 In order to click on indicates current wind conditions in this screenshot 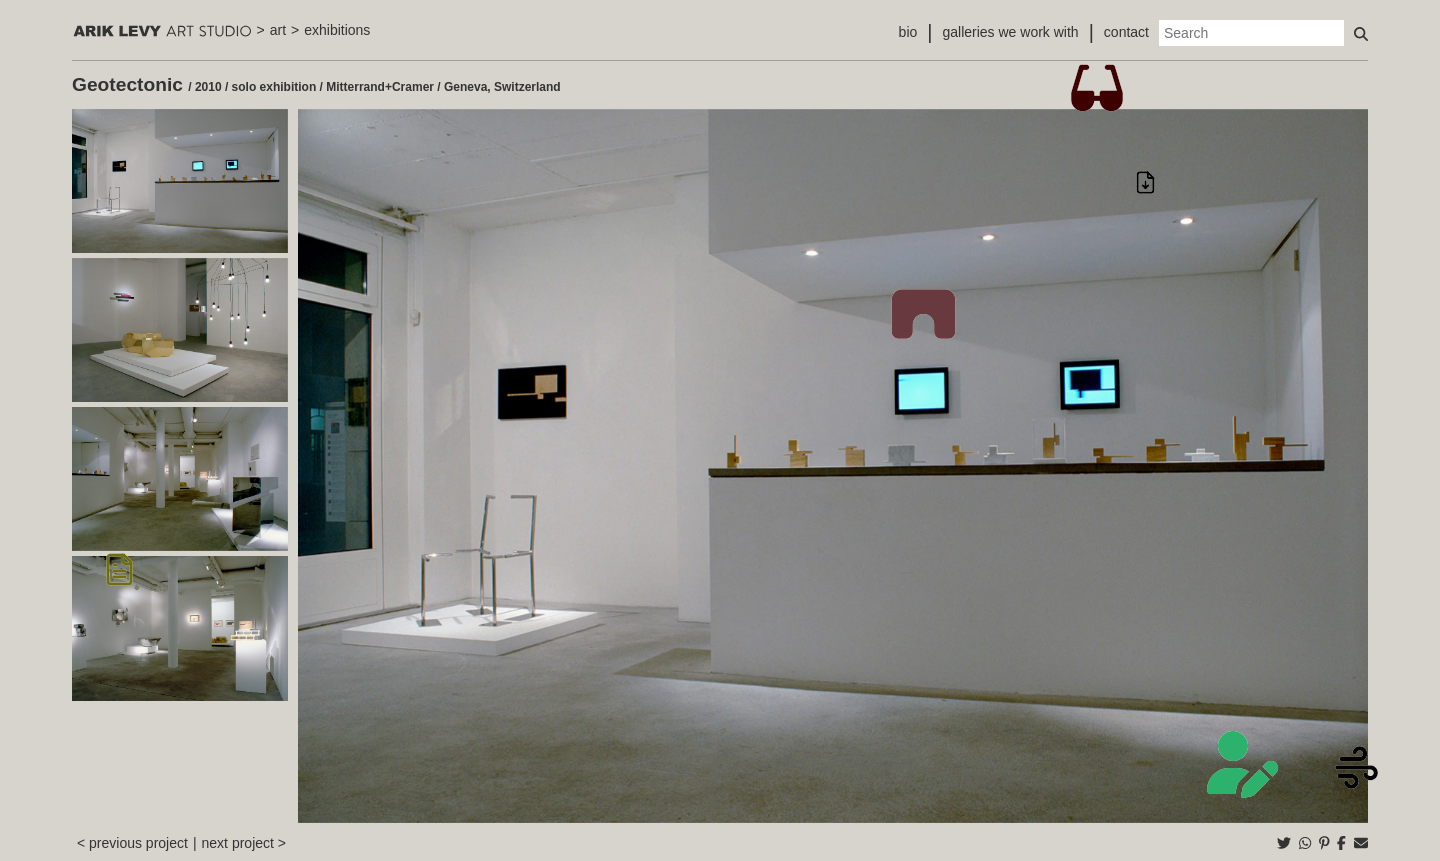, I will do `click(1356, 767)`.